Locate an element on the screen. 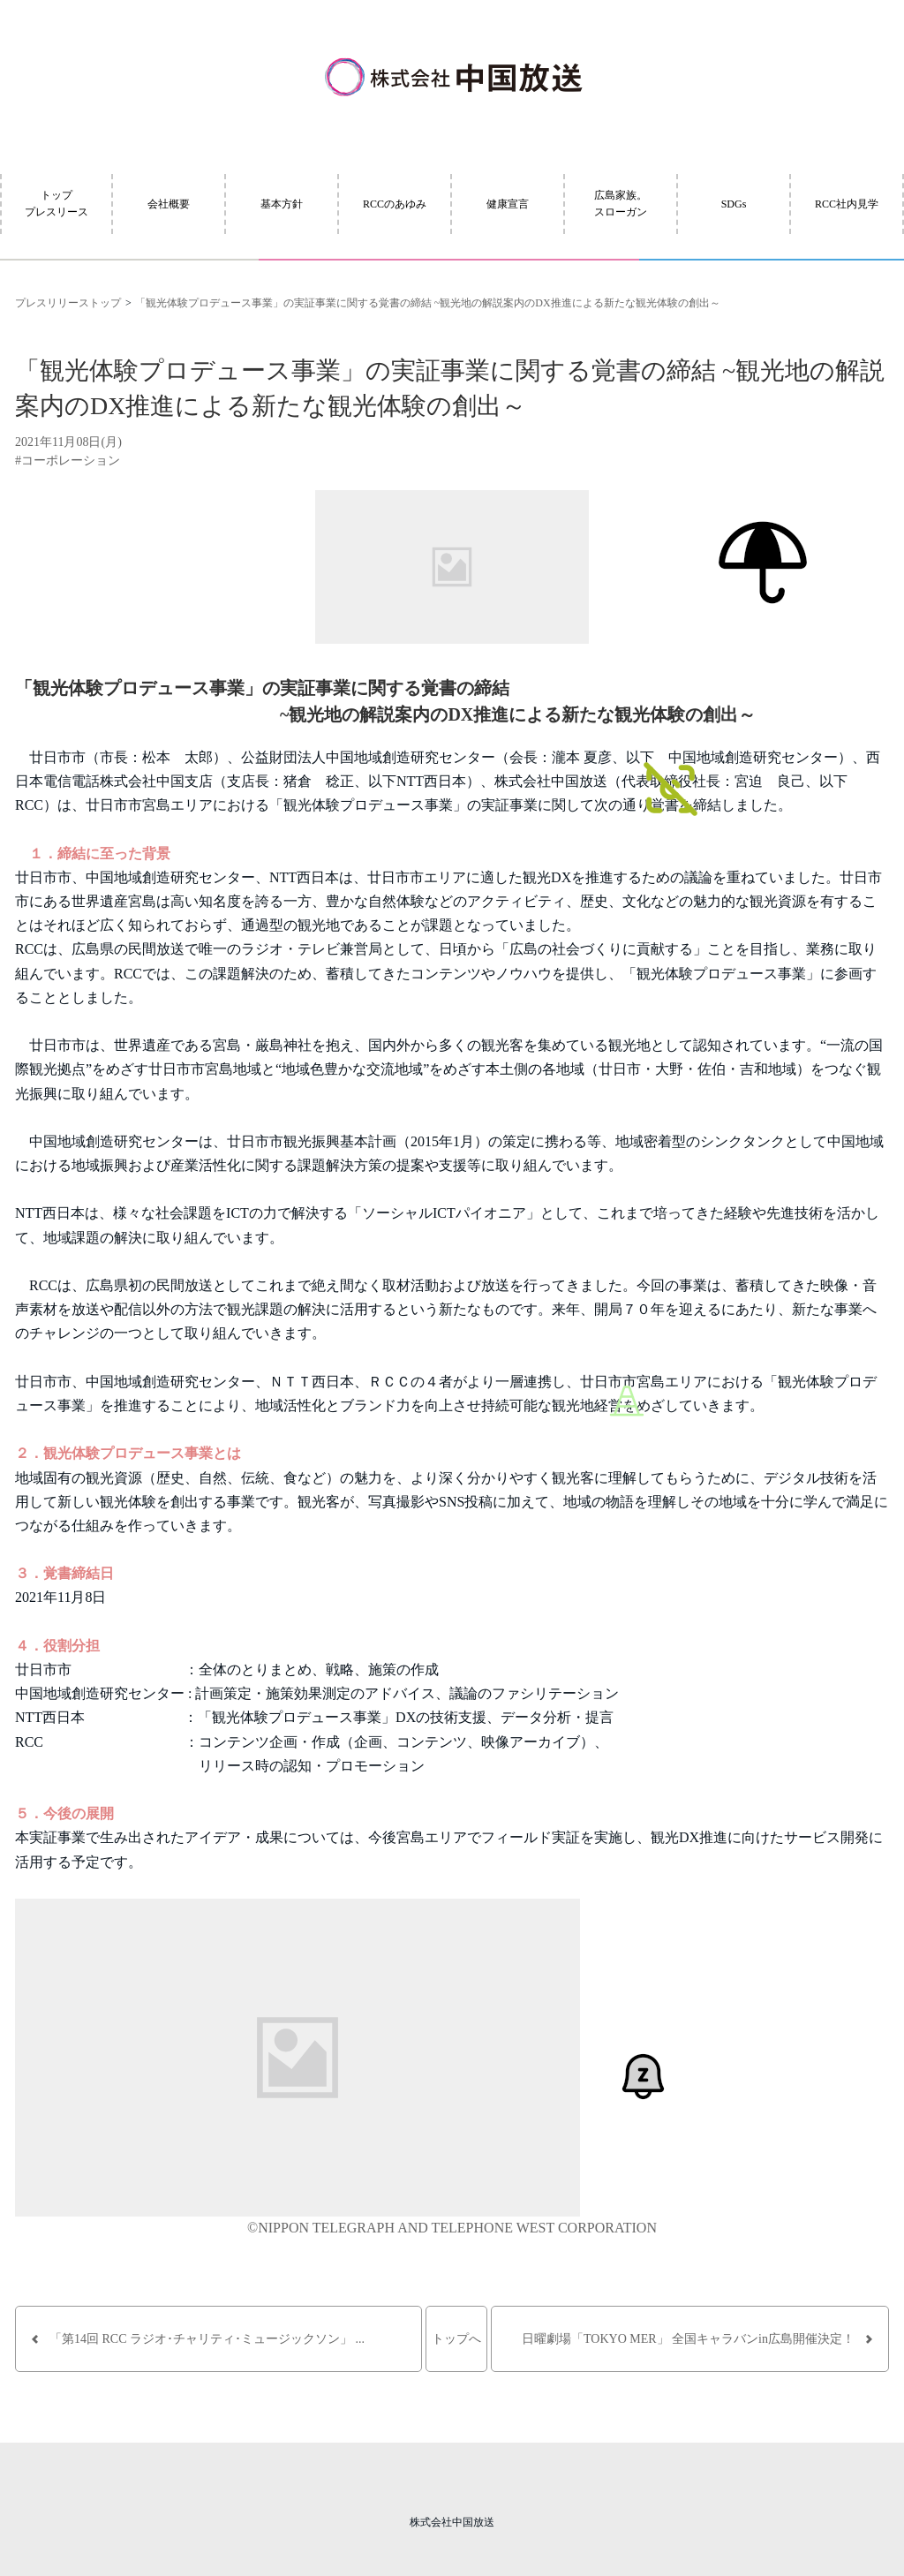 Image resolution: width=904 pixels, height=2576 pixels. indicates an area under construction or maintenance is located at coordinates (627, 1401).